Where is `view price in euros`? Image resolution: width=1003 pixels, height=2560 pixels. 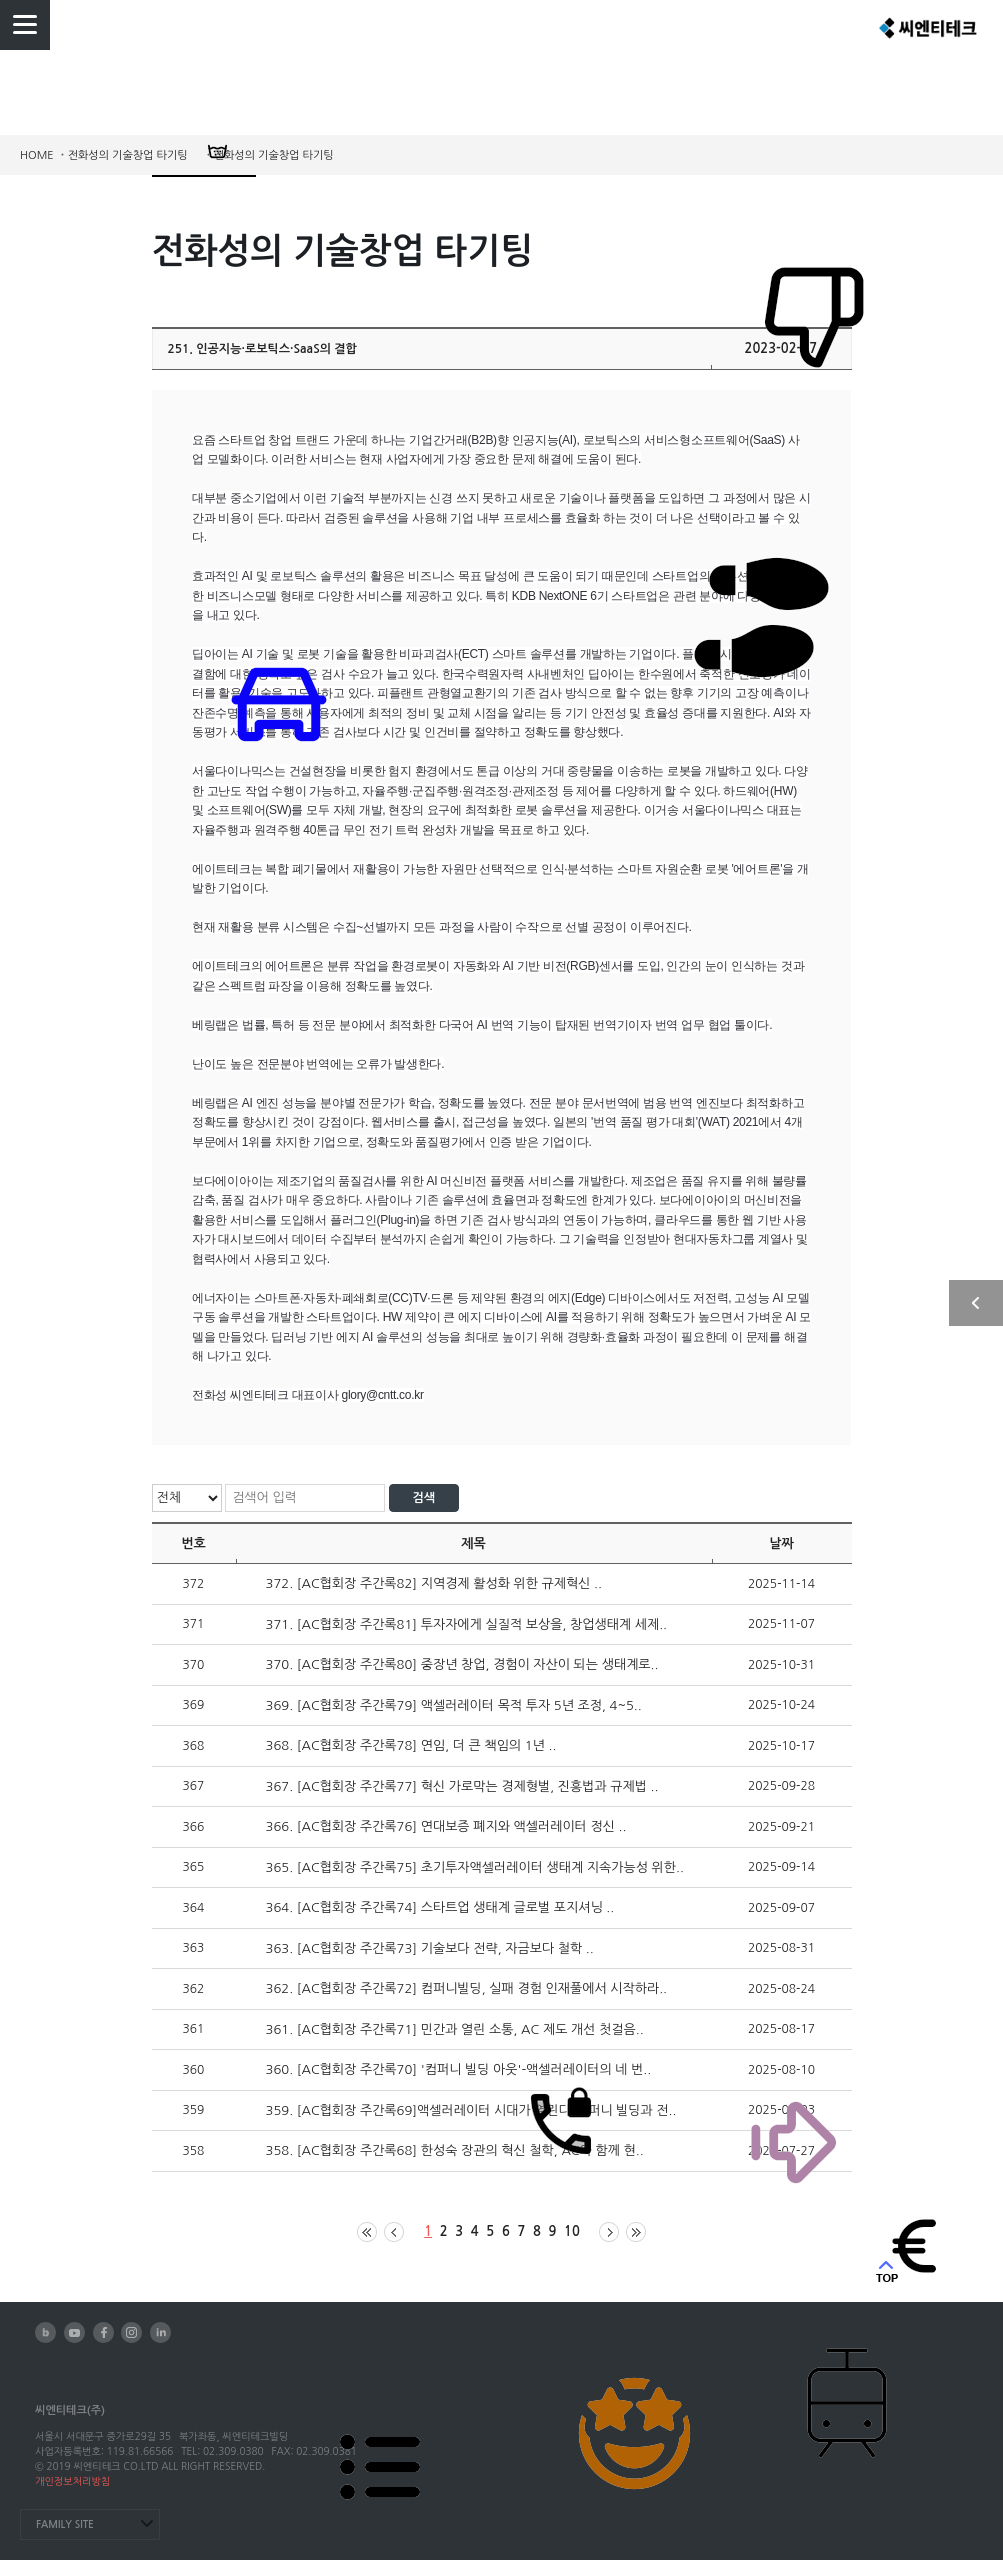
view price in euros is located at coordinates (917, 2246).